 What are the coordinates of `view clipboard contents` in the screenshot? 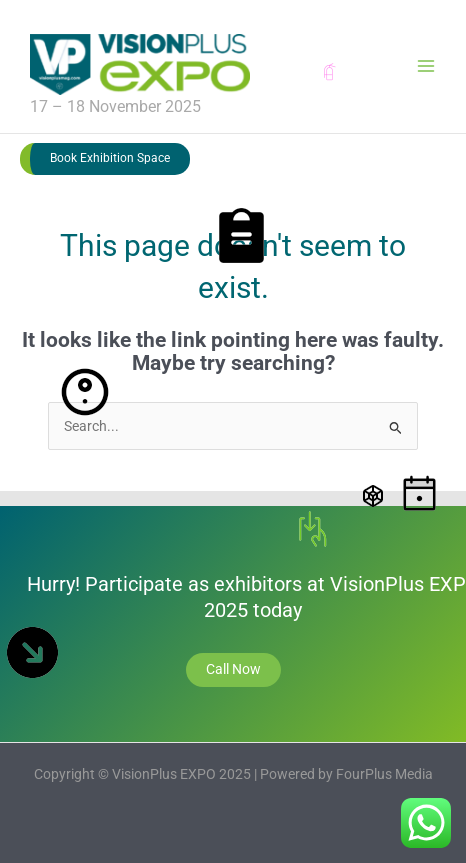 It's located at (241, 236).